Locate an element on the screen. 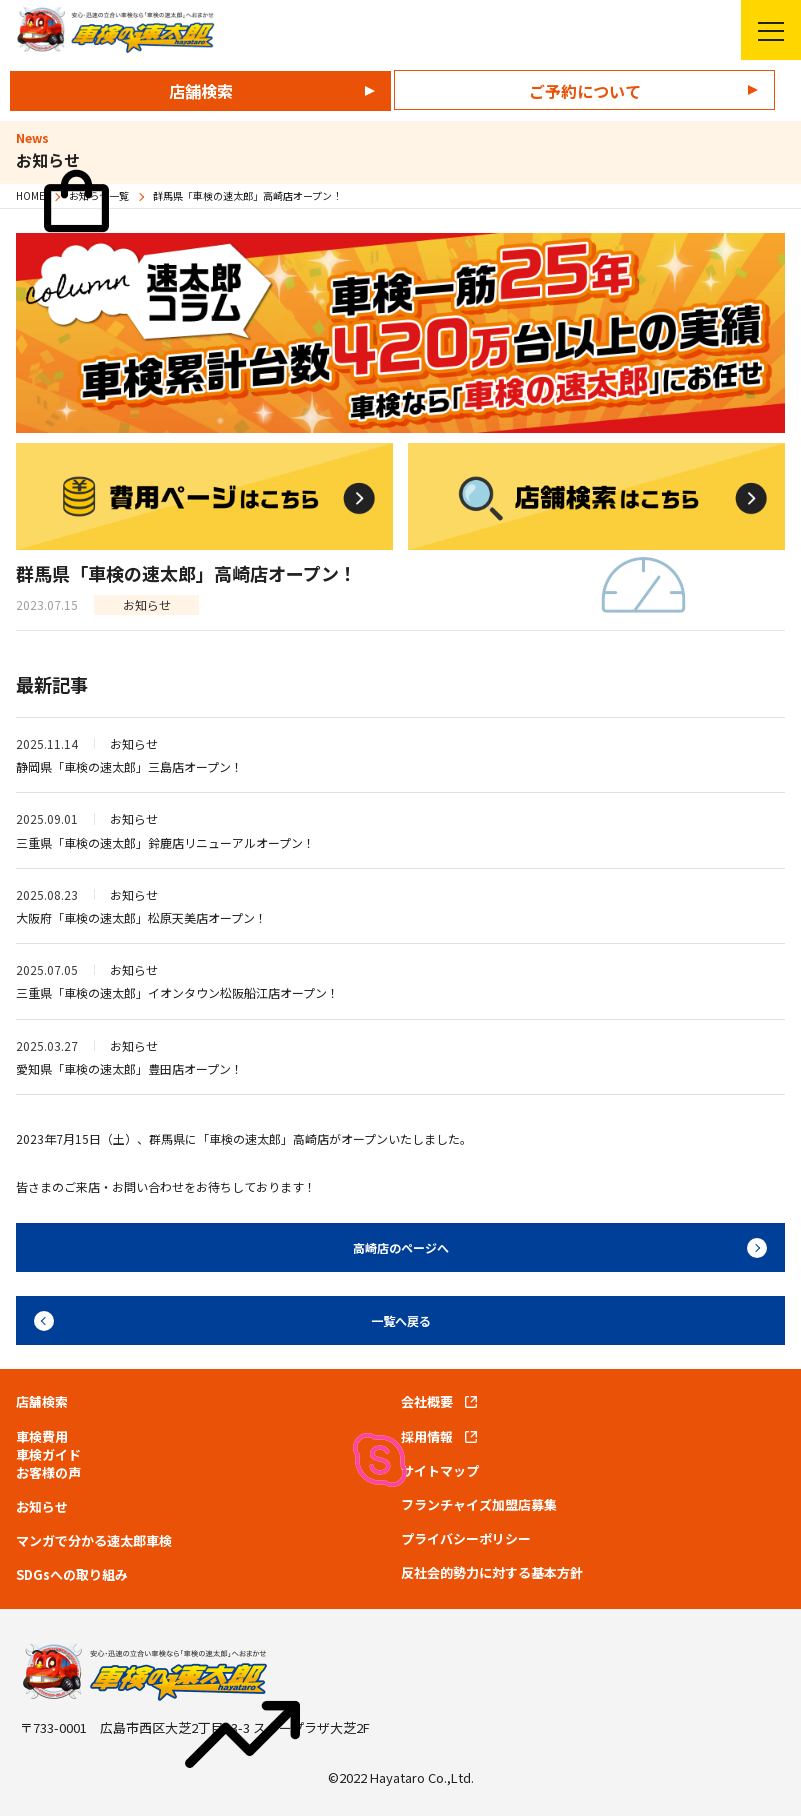  view trending or popular content is located at coordinates (242, 1734).